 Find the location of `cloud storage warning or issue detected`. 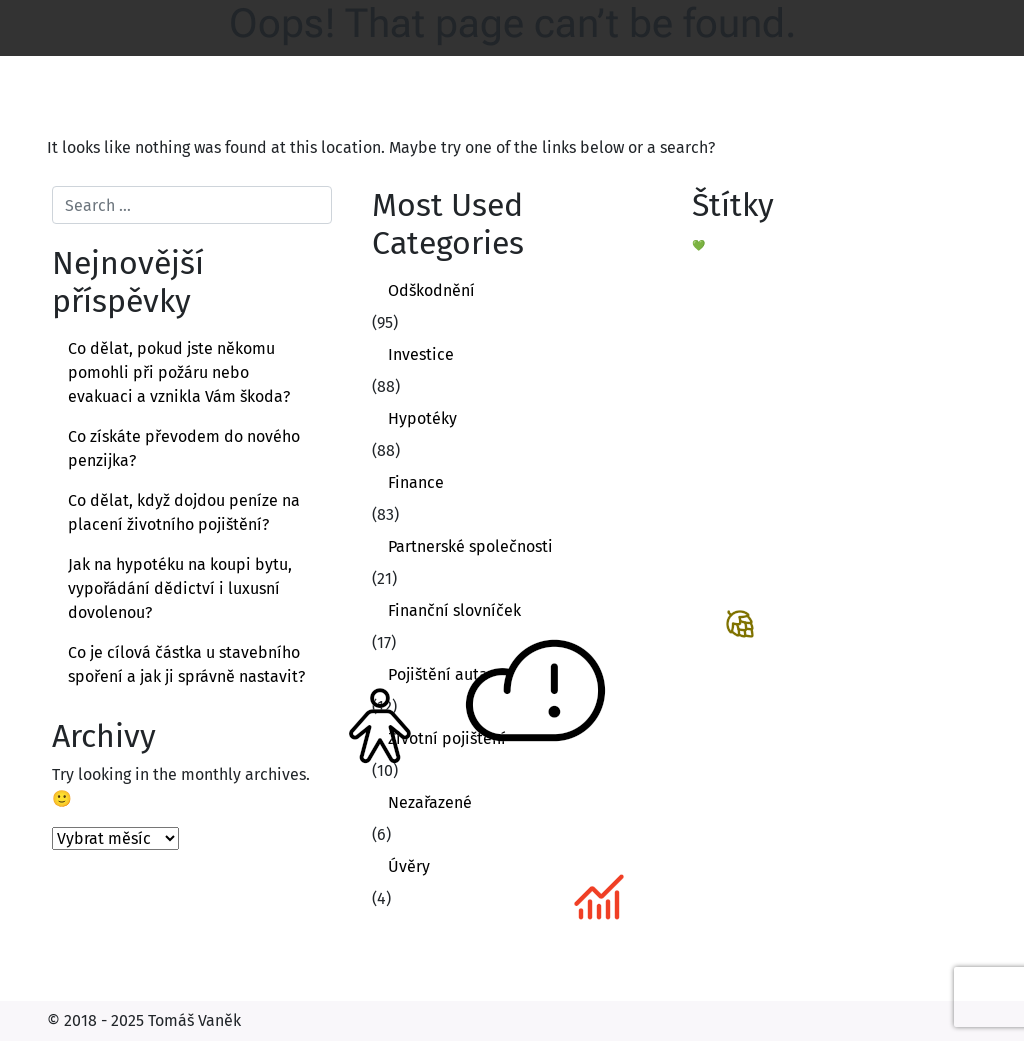

cloud storage warning or issue detected is located at coordinates (535, 690).